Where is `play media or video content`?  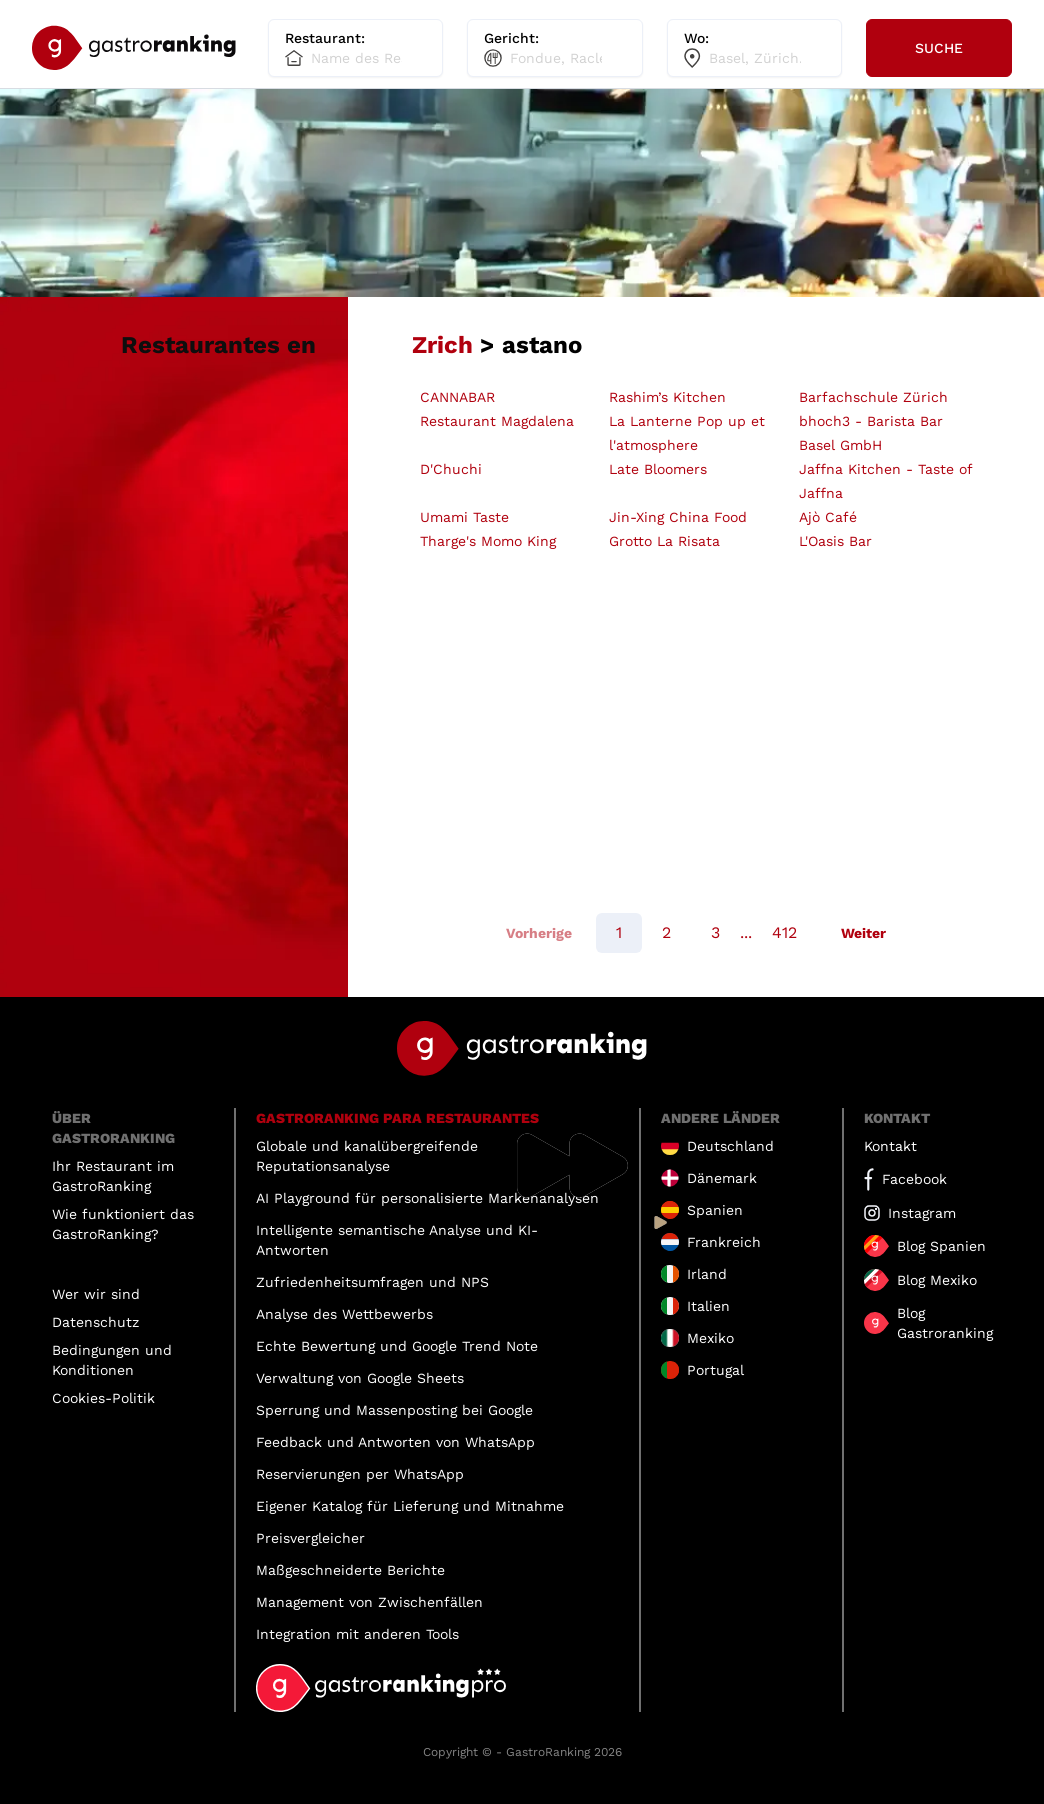
play media or video content is located at coordinates (660, 1222).